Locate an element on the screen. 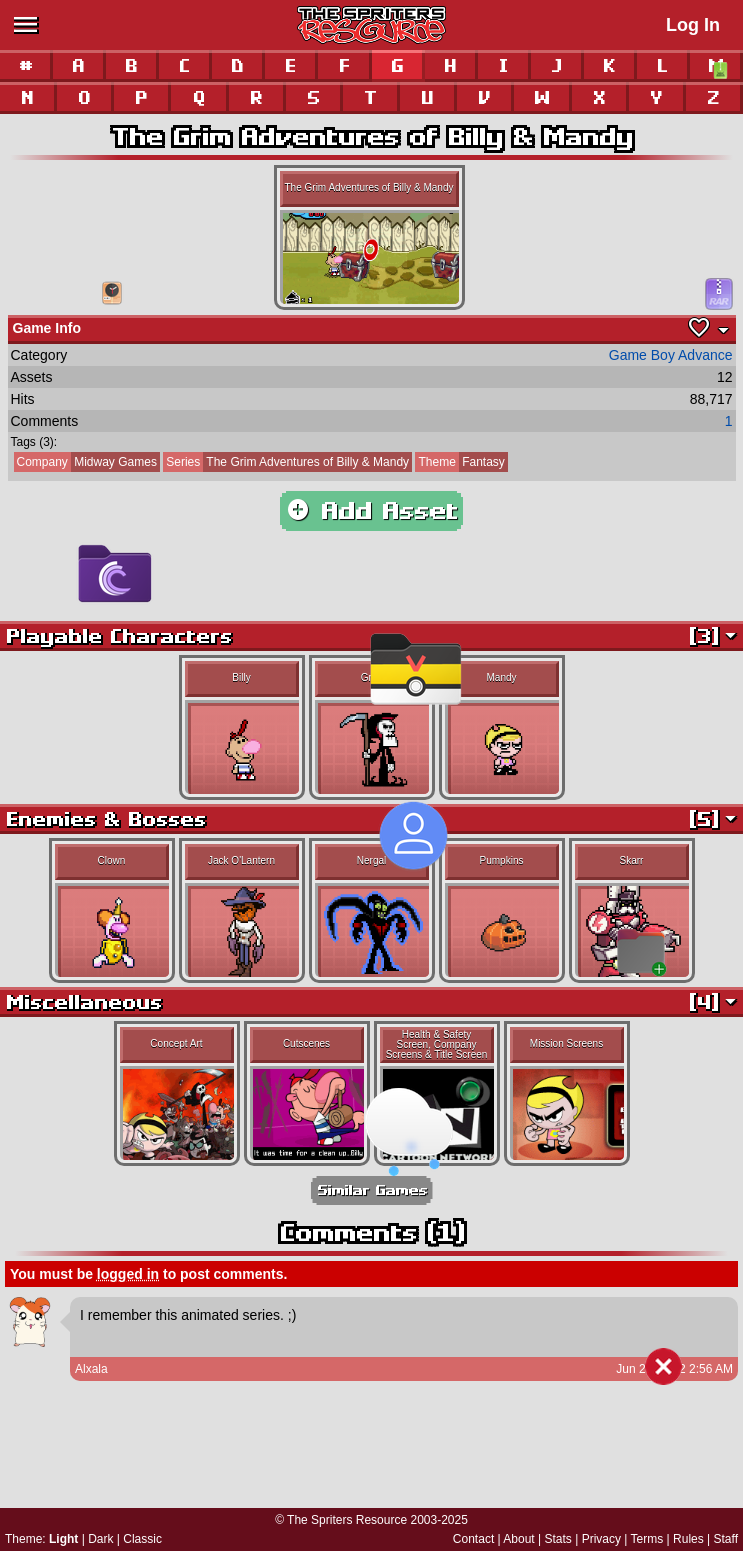  create a new folder is located at coordinates (641, 951).